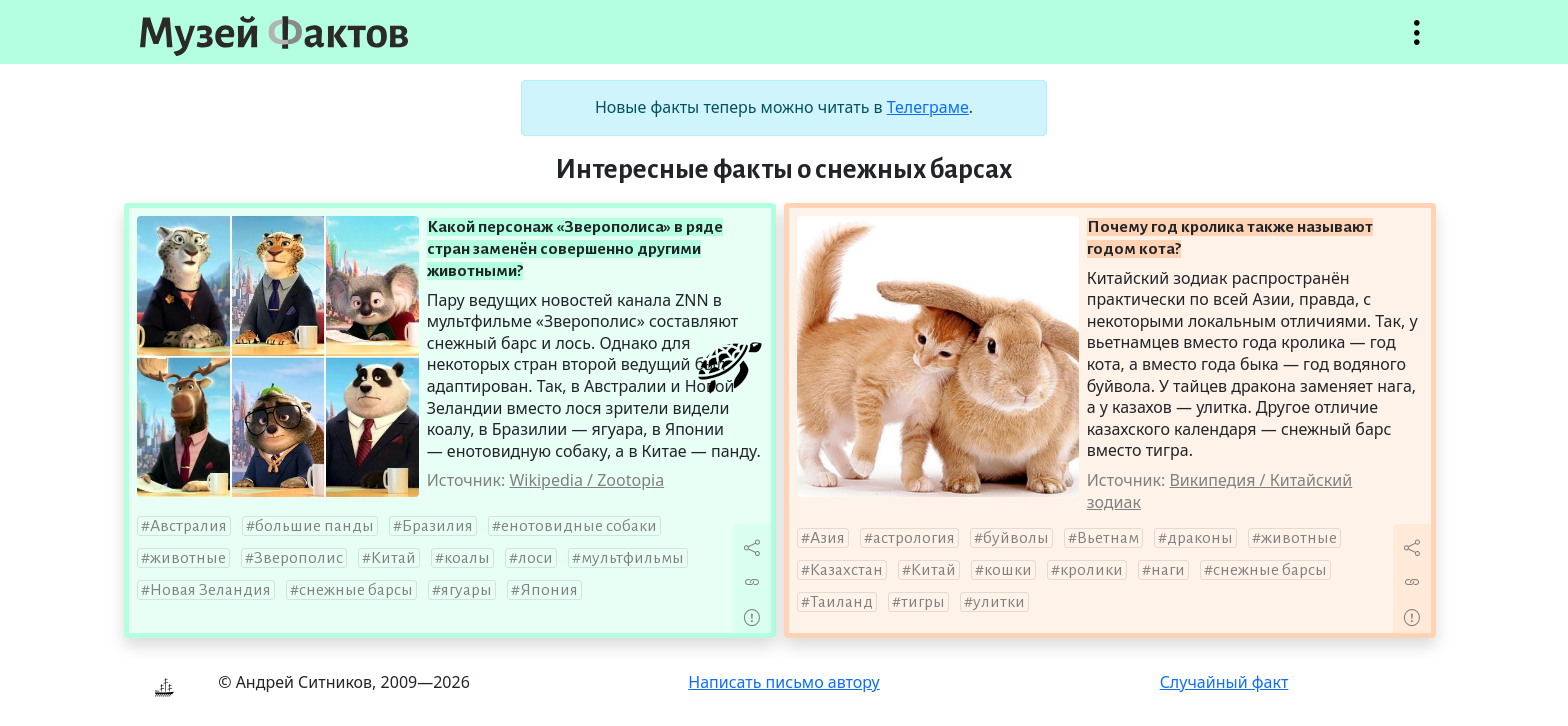 This screenshot has width=1568, height=726. Describe the element at coordinates (730, 368) in the screenshot. I see `indicates marine wildlife or ocean conservation content` at that location.